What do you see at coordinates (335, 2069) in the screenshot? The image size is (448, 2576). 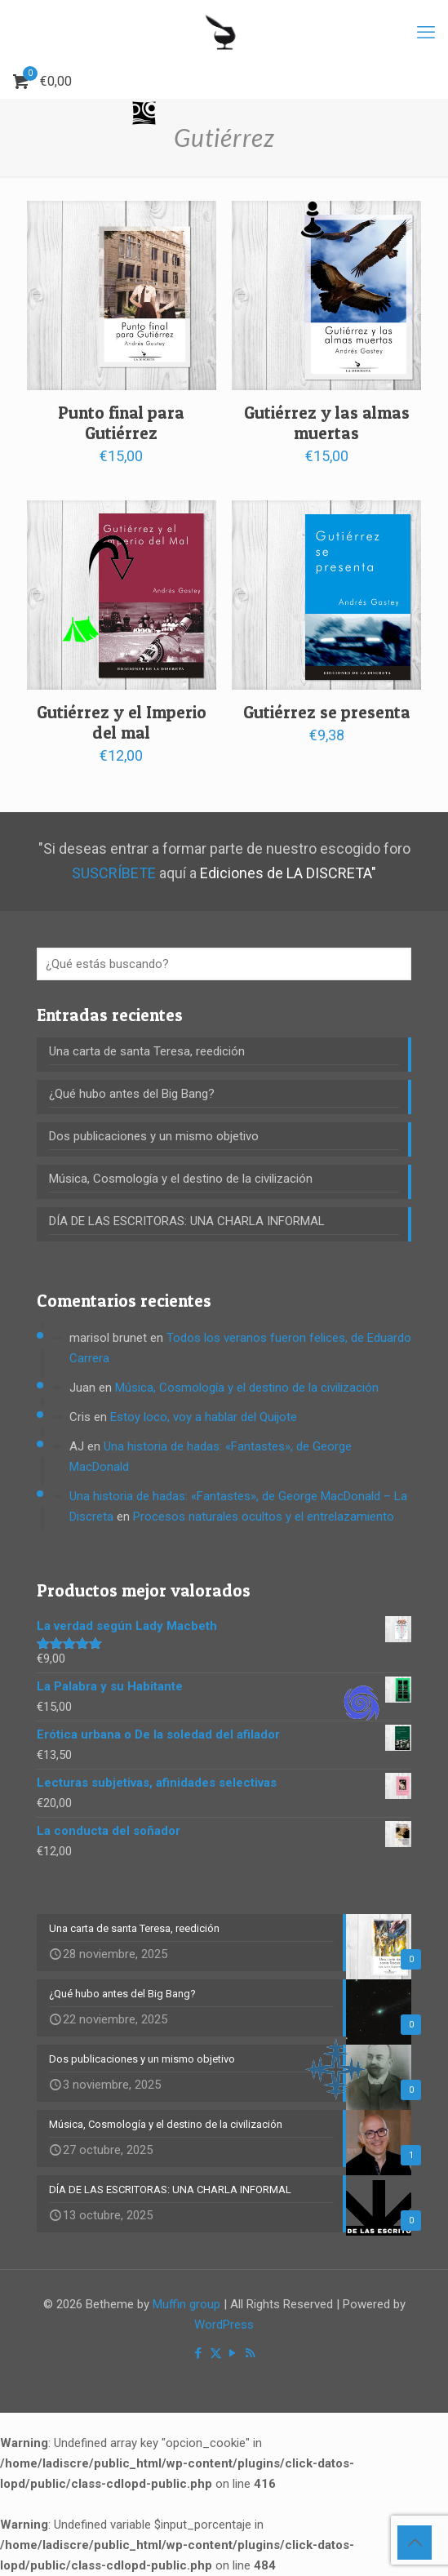 I see `decorative frost or ice effect indicator` at bounding box center [335, 2069].